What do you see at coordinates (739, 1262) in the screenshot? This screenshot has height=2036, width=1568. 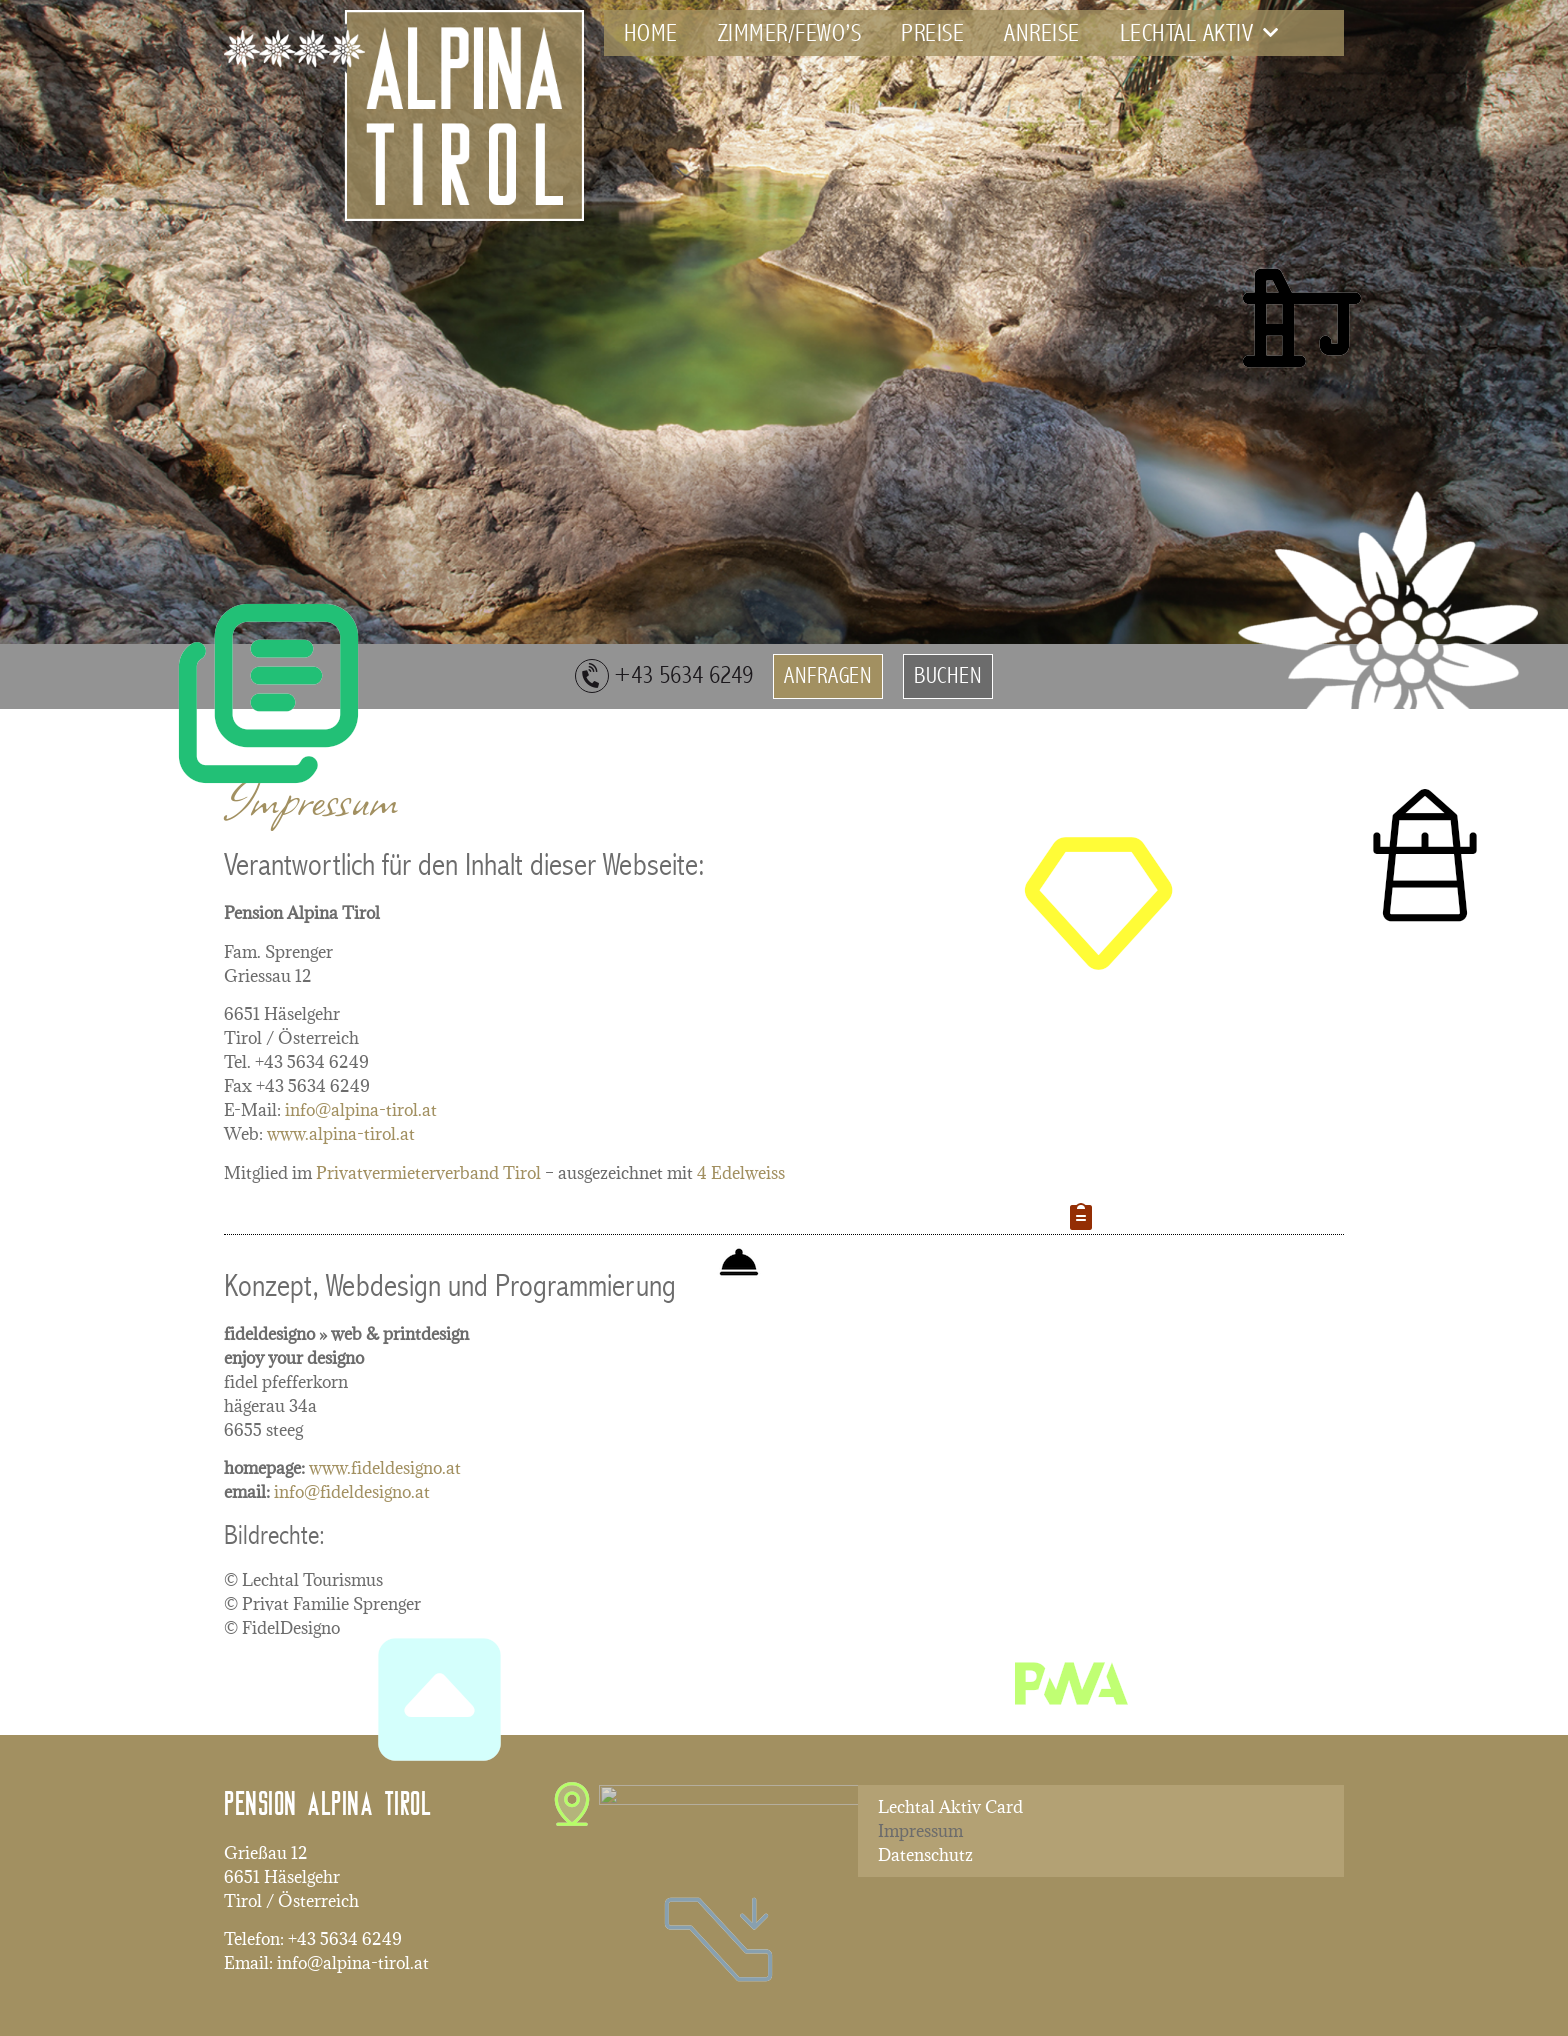 I see `request room service or hotel amenities` at bounding box center [739, 1262].